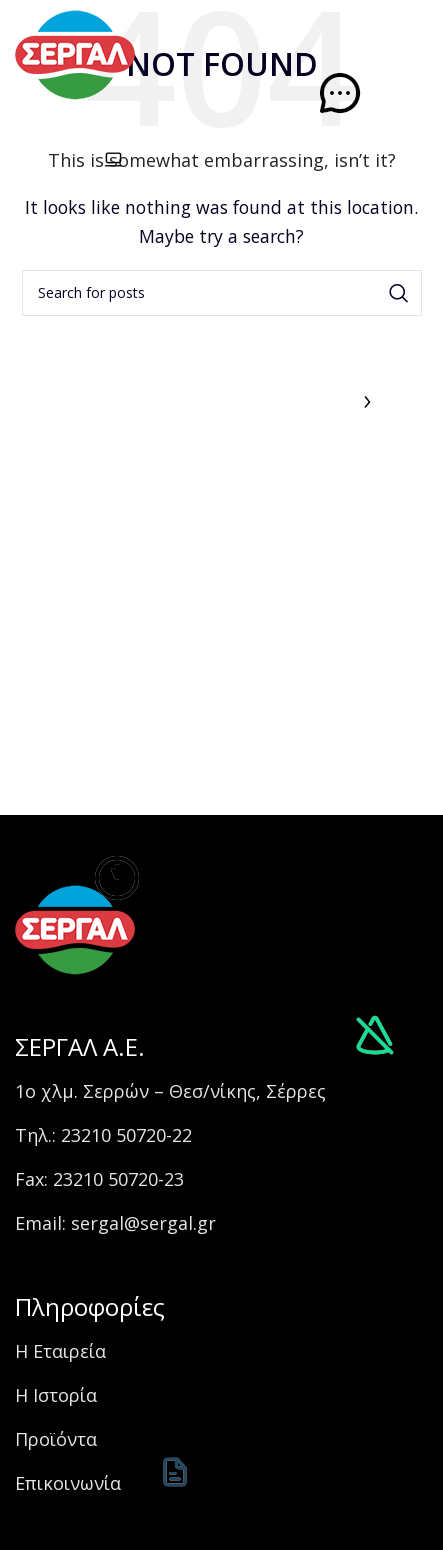 The height and width of the screenshot is (1550, 443). What do you see at coordinates (375, 1036) in the screenshot?
I see `disable construction or maintenance mode` at bounding box center [375, 1036].